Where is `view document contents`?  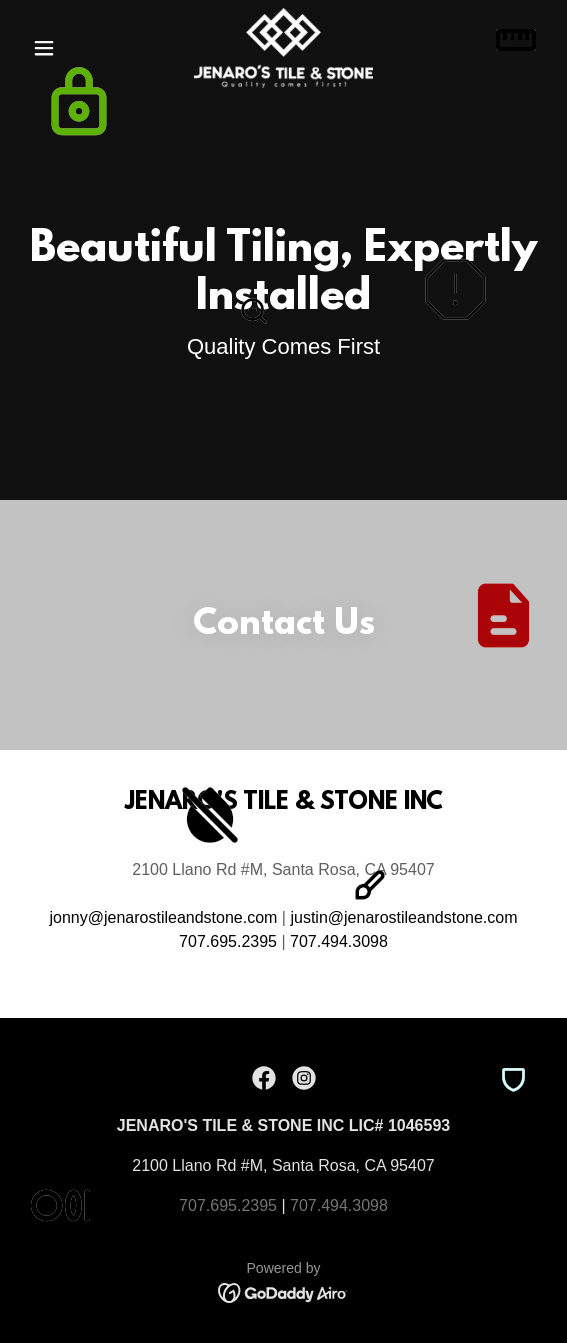 view document contents is located at coordinates (503, 615).